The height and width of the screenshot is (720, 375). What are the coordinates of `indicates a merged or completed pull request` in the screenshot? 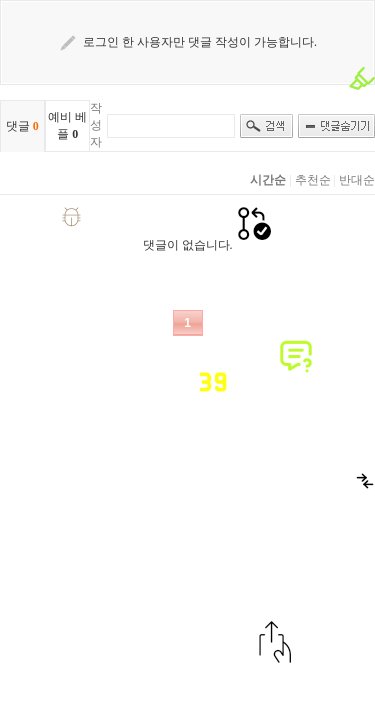 It's located at (253, 222).